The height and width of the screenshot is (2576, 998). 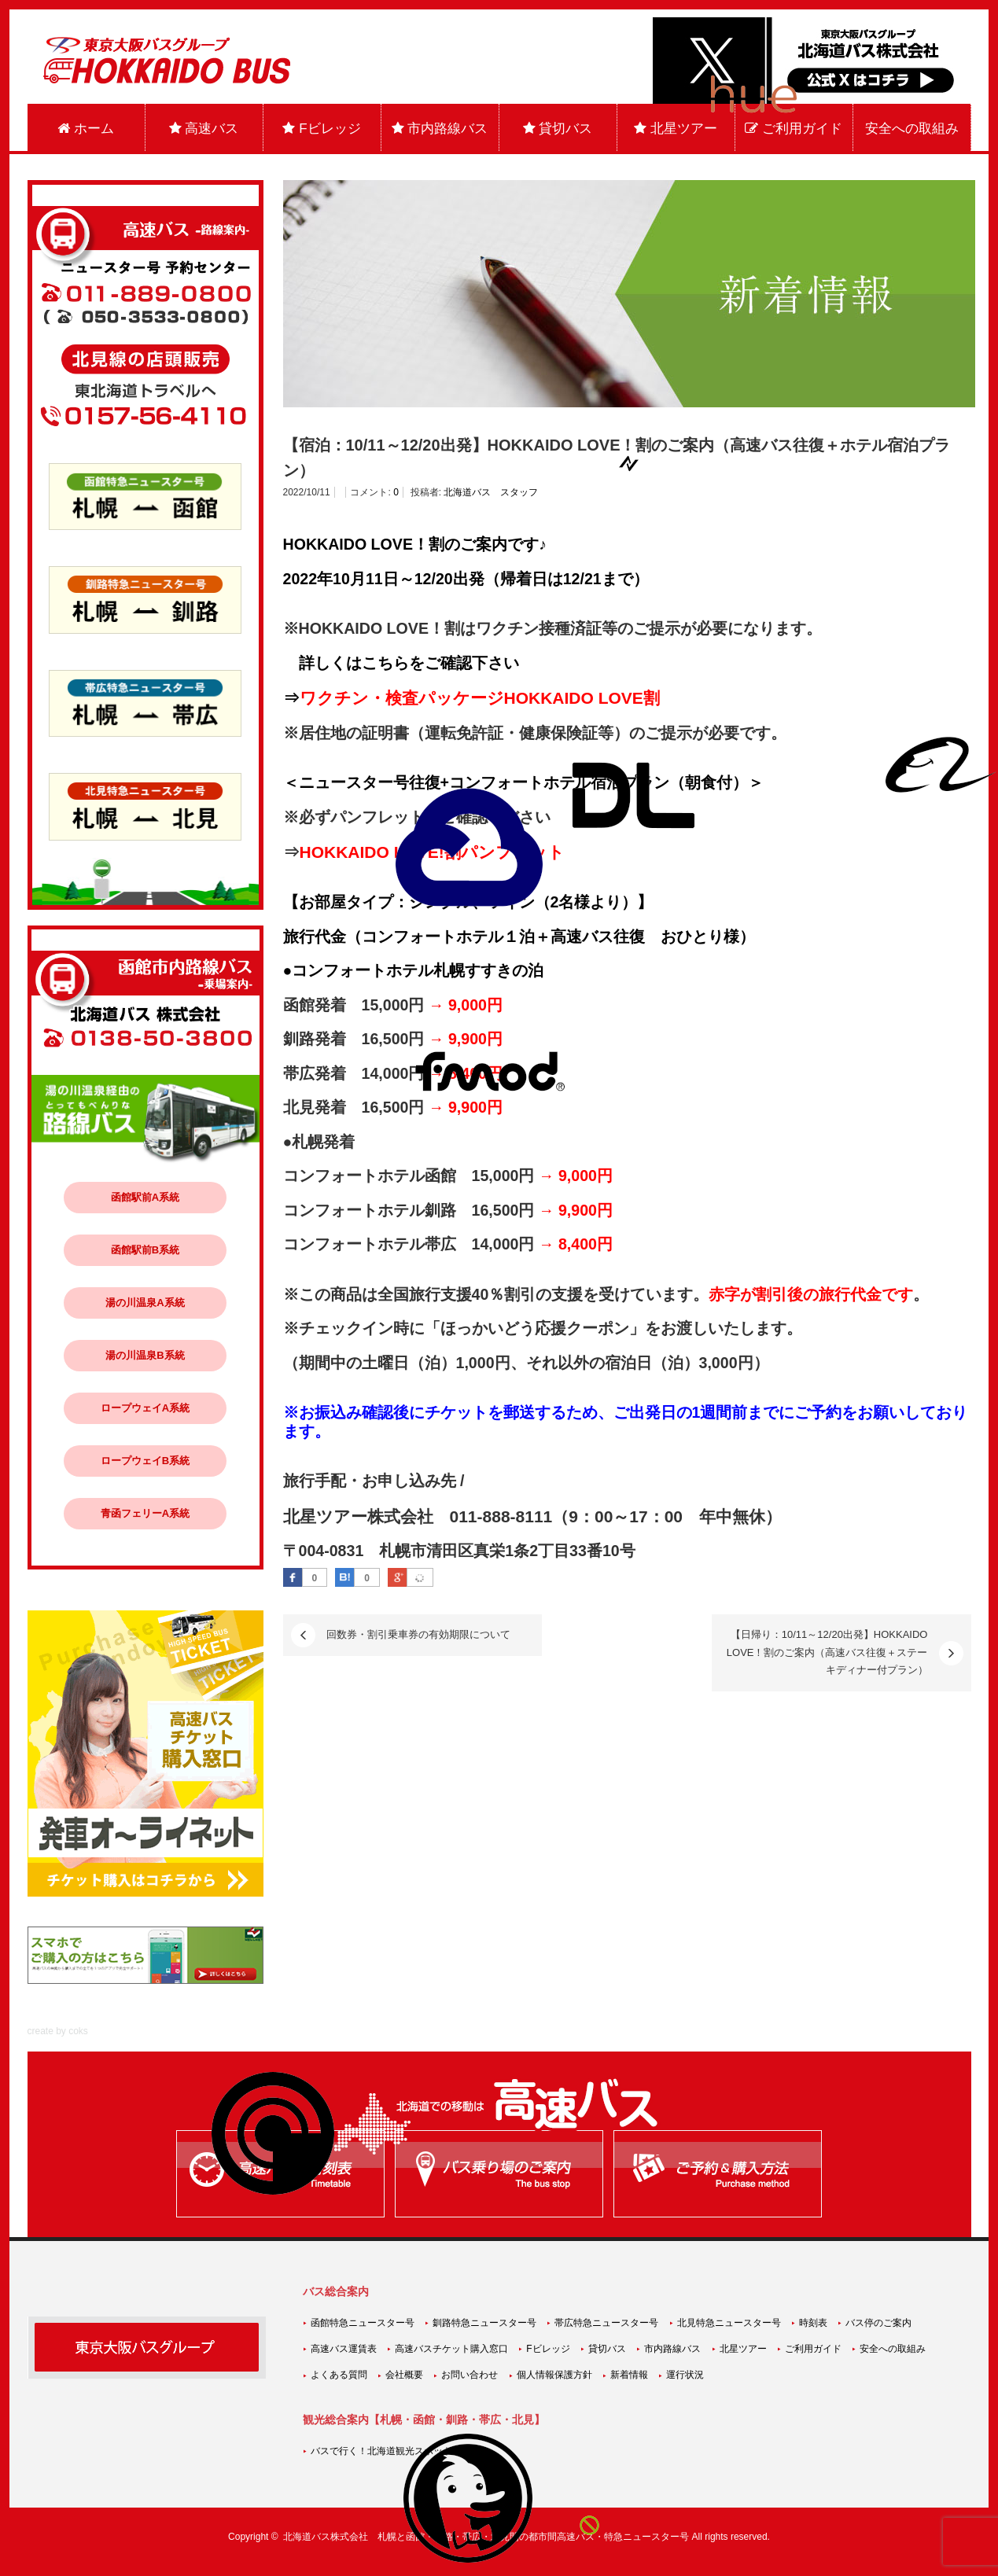 I want to click on visit alibaba.com marketplace, so click(x=941, y=764).